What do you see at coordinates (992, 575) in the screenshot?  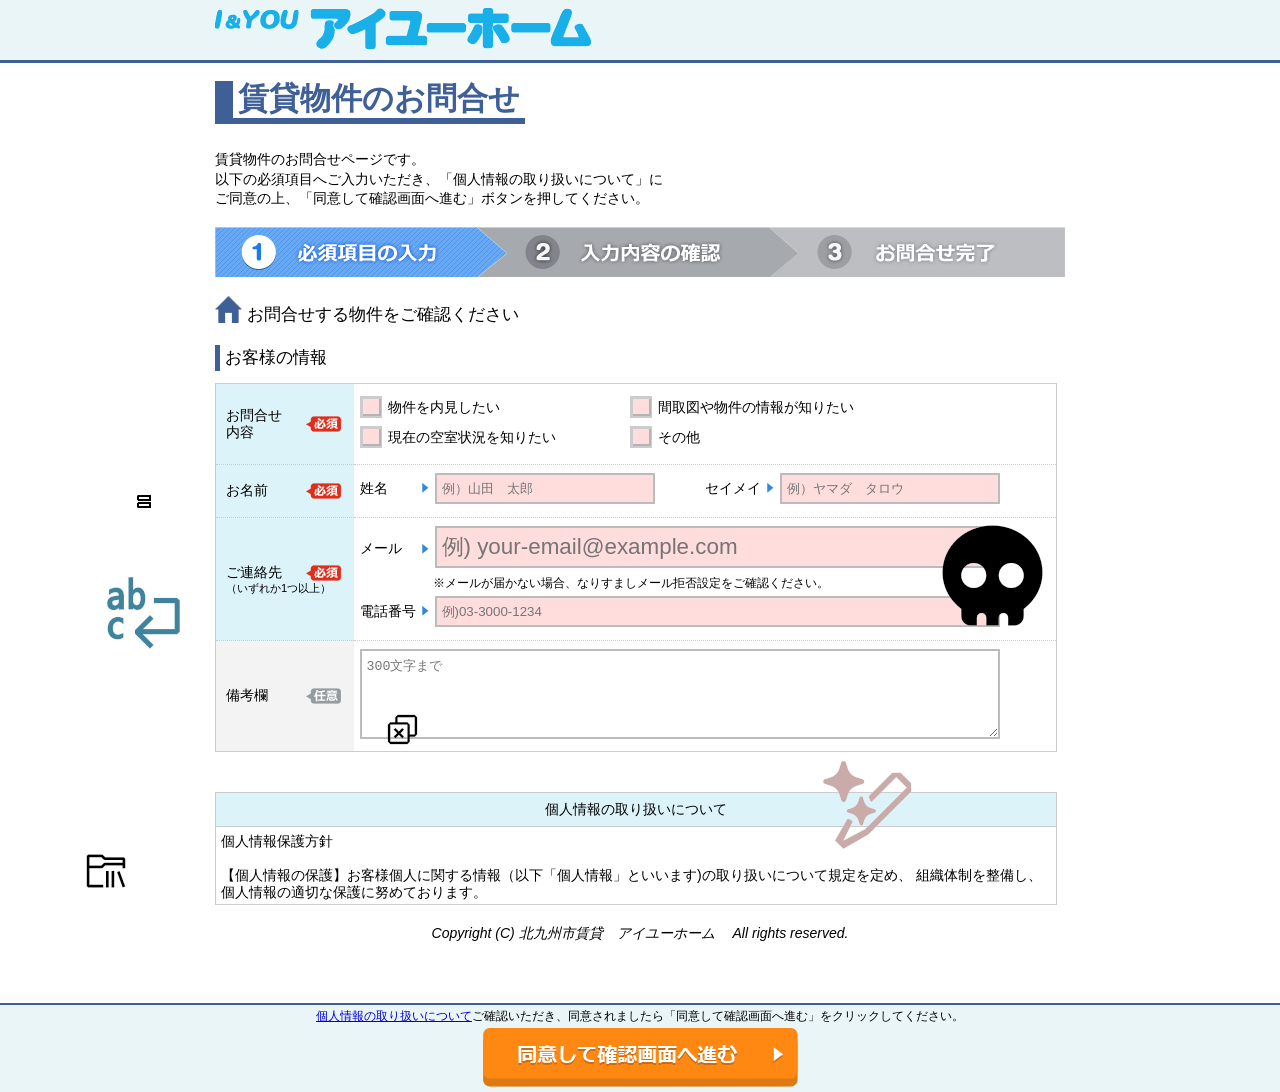 I see `indicates danger or fatal error` at bounding box center [992, 575].